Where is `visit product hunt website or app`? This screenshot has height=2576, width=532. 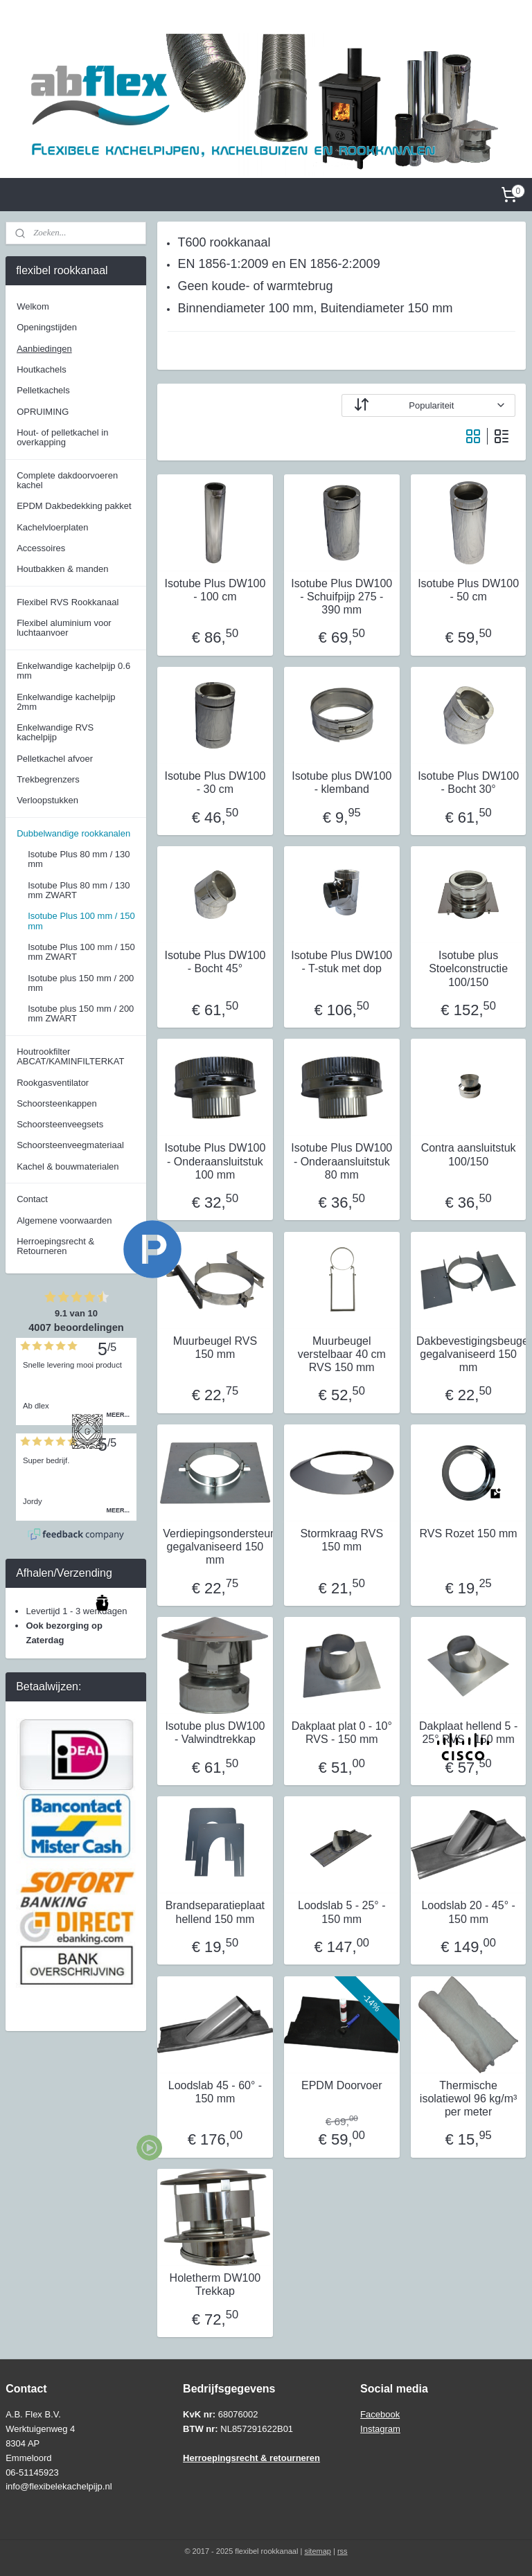 visit product hunt website or app is located at coordinates (152, 1249).